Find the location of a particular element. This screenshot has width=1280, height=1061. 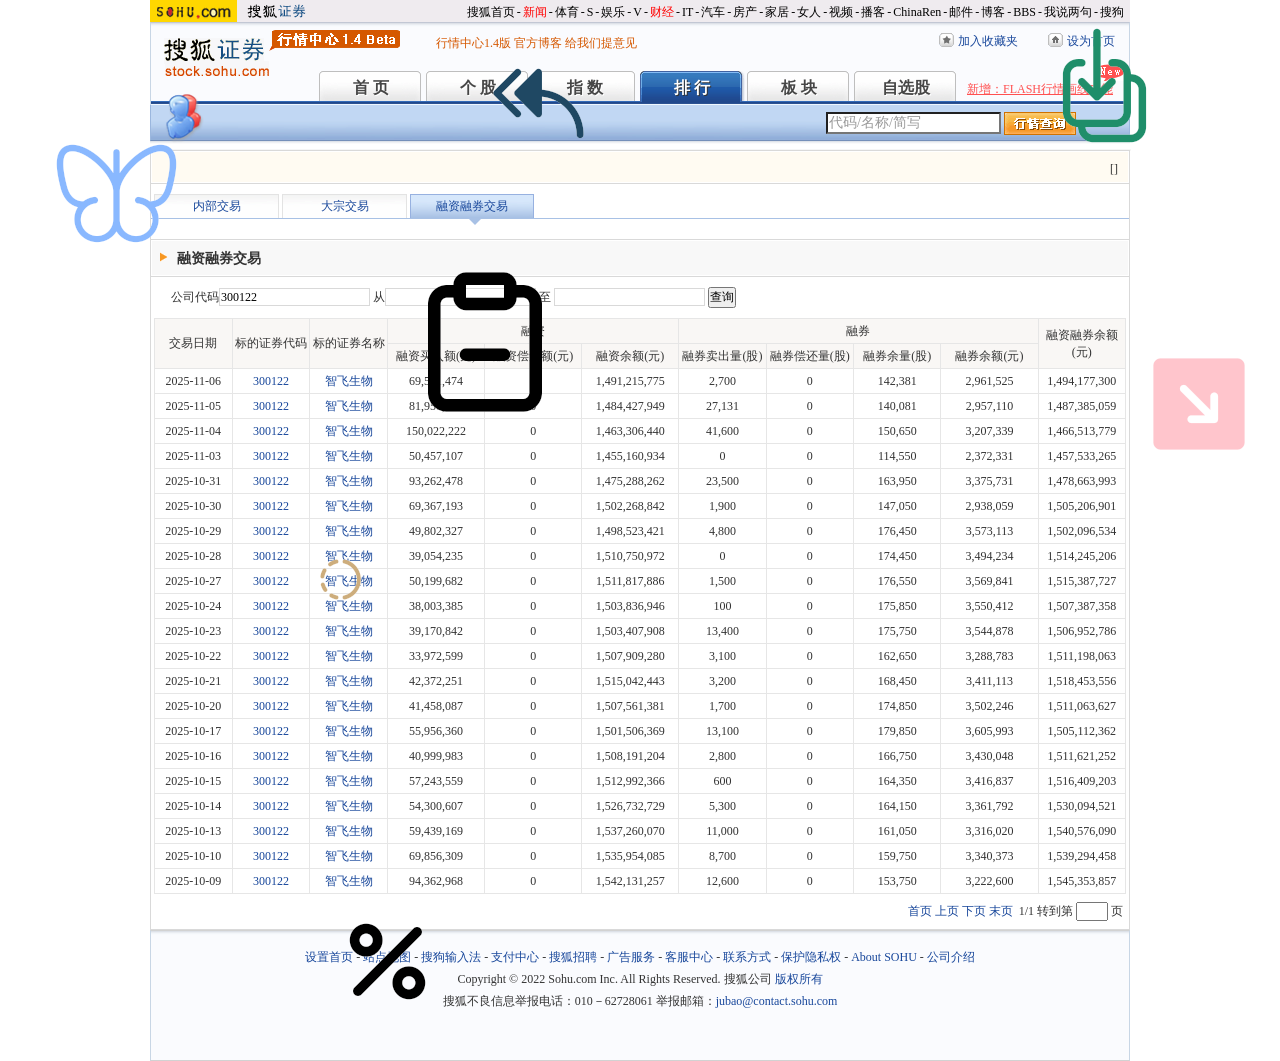

indicates a lightweight or delicate mode is located at coordinates (116, 191).